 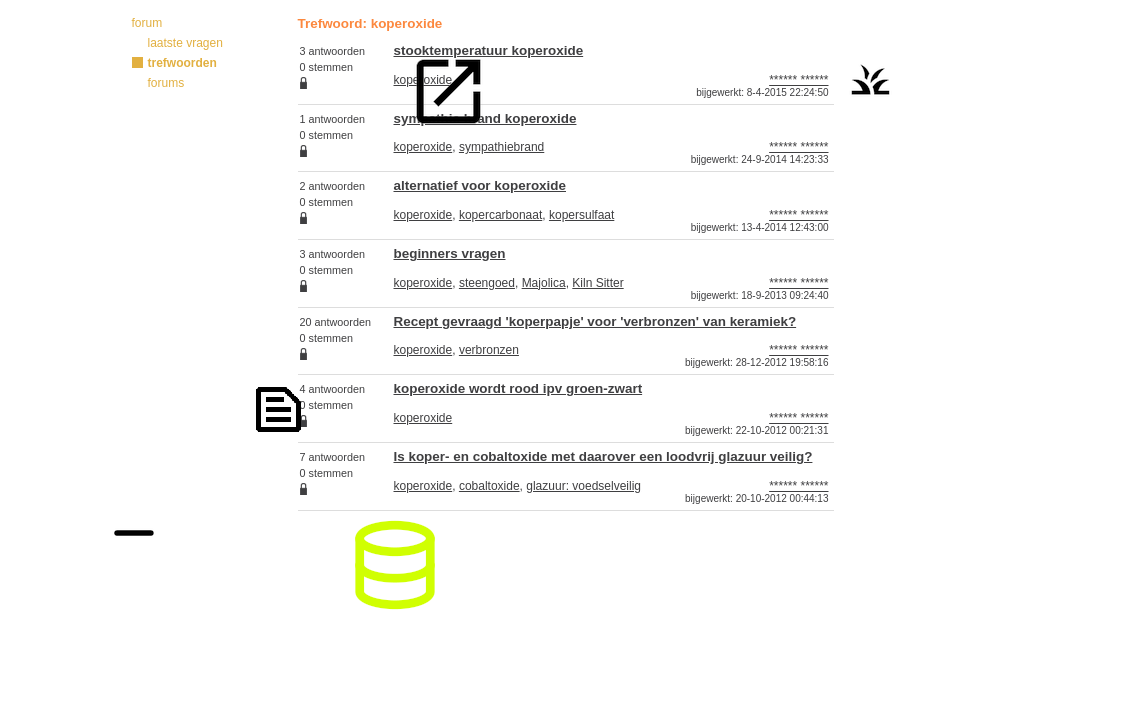 I want to click on view text document or note, so click(x=278, y=409).